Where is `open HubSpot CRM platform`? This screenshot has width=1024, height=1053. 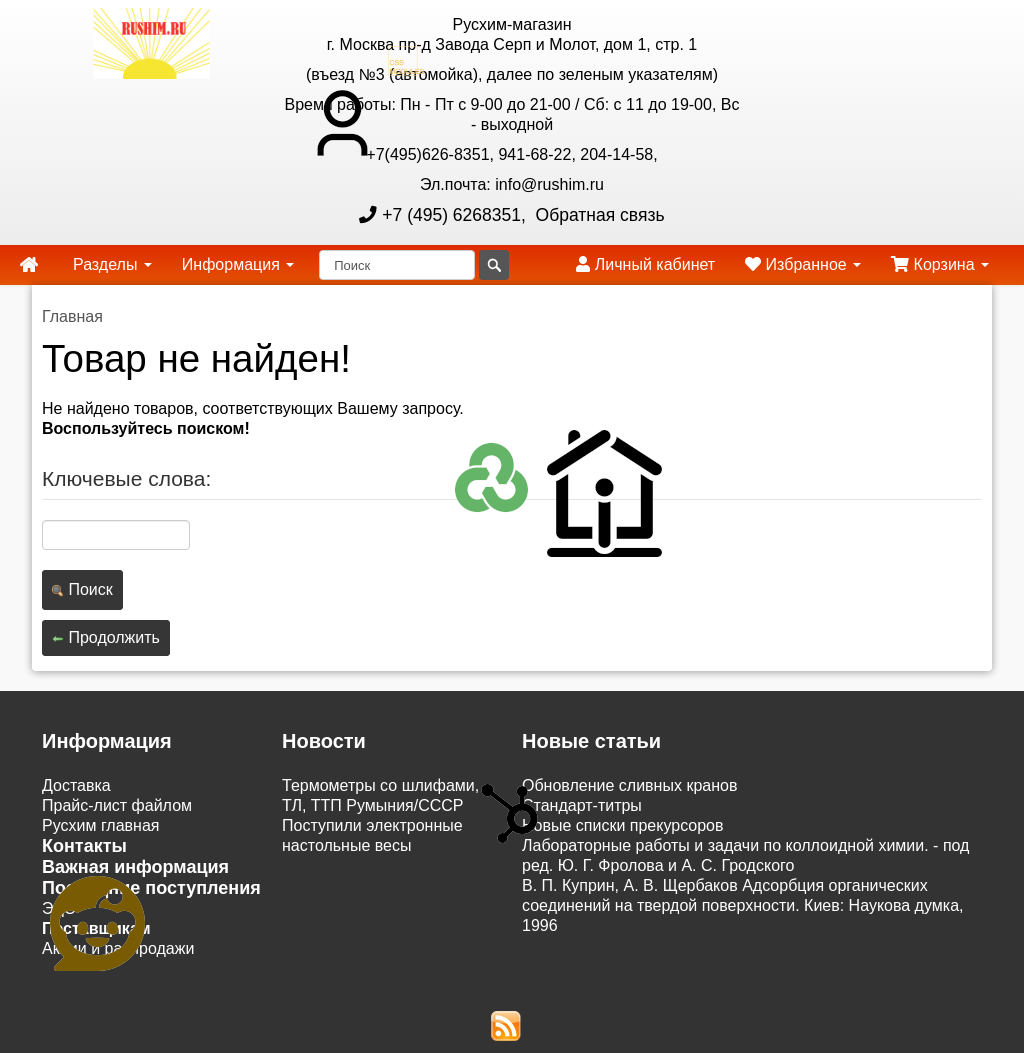
open HubSpot CRM platform is located at coordinates (509, 813).